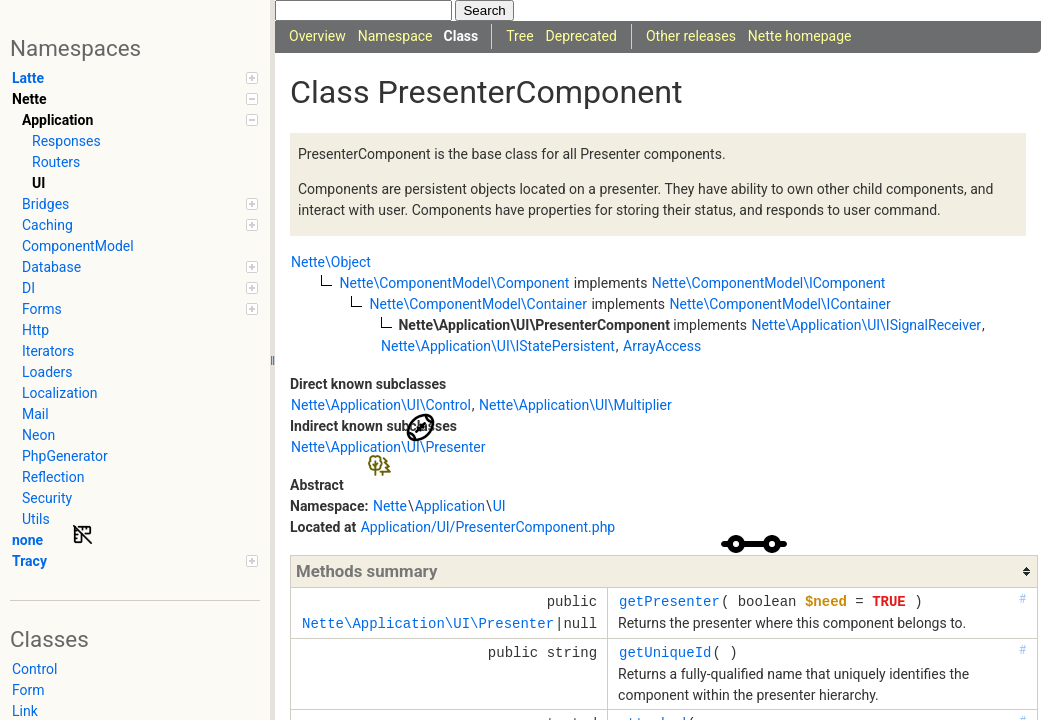  What do you see at coordinates (420, 427) in the screenshot?
I see `access american football content or scores` at bounding box center [420, 427].